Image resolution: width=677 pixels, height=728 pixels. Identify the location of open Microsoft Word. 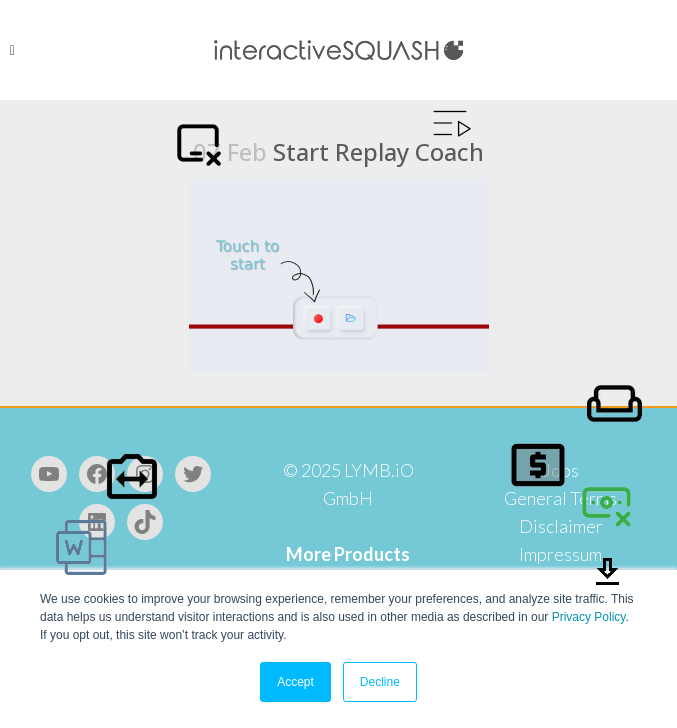
(83, 547).